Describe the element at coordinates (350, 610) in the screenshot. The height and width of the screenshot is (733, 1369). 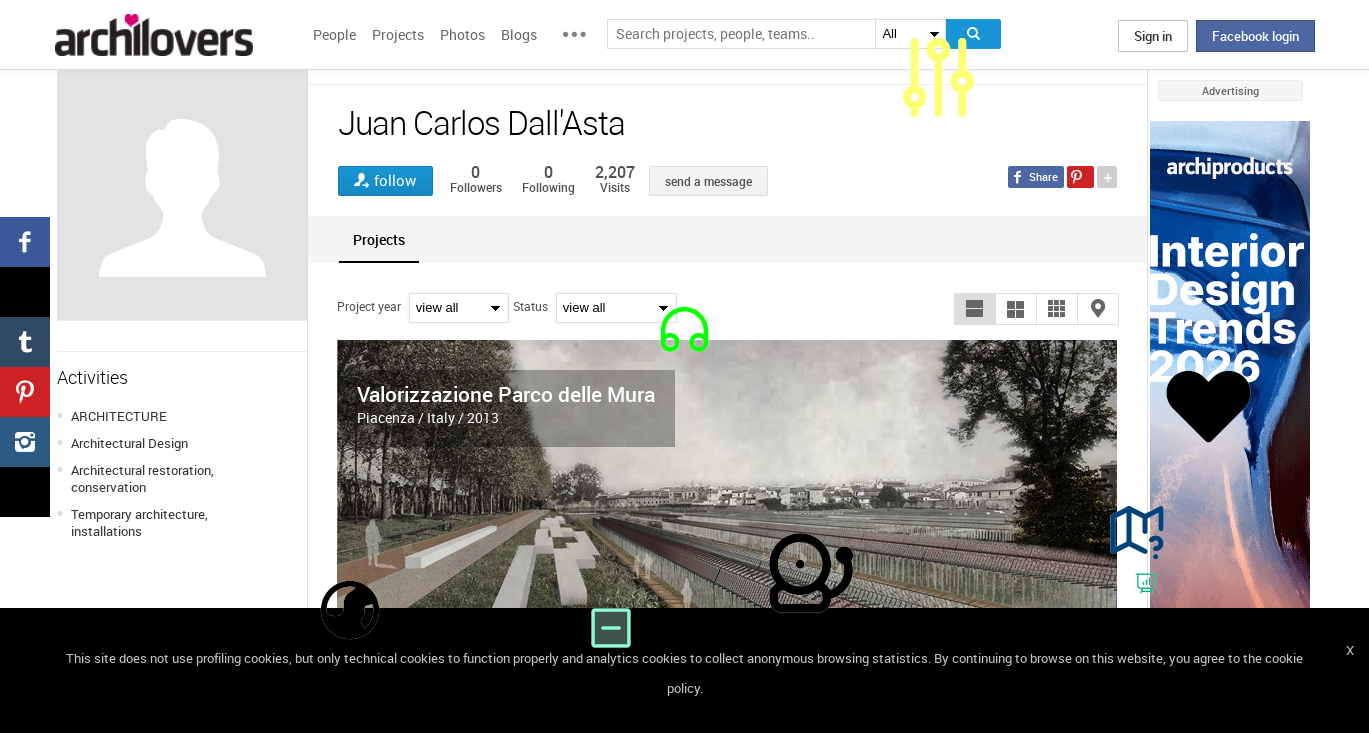
I see `access global or international settings` at that location.